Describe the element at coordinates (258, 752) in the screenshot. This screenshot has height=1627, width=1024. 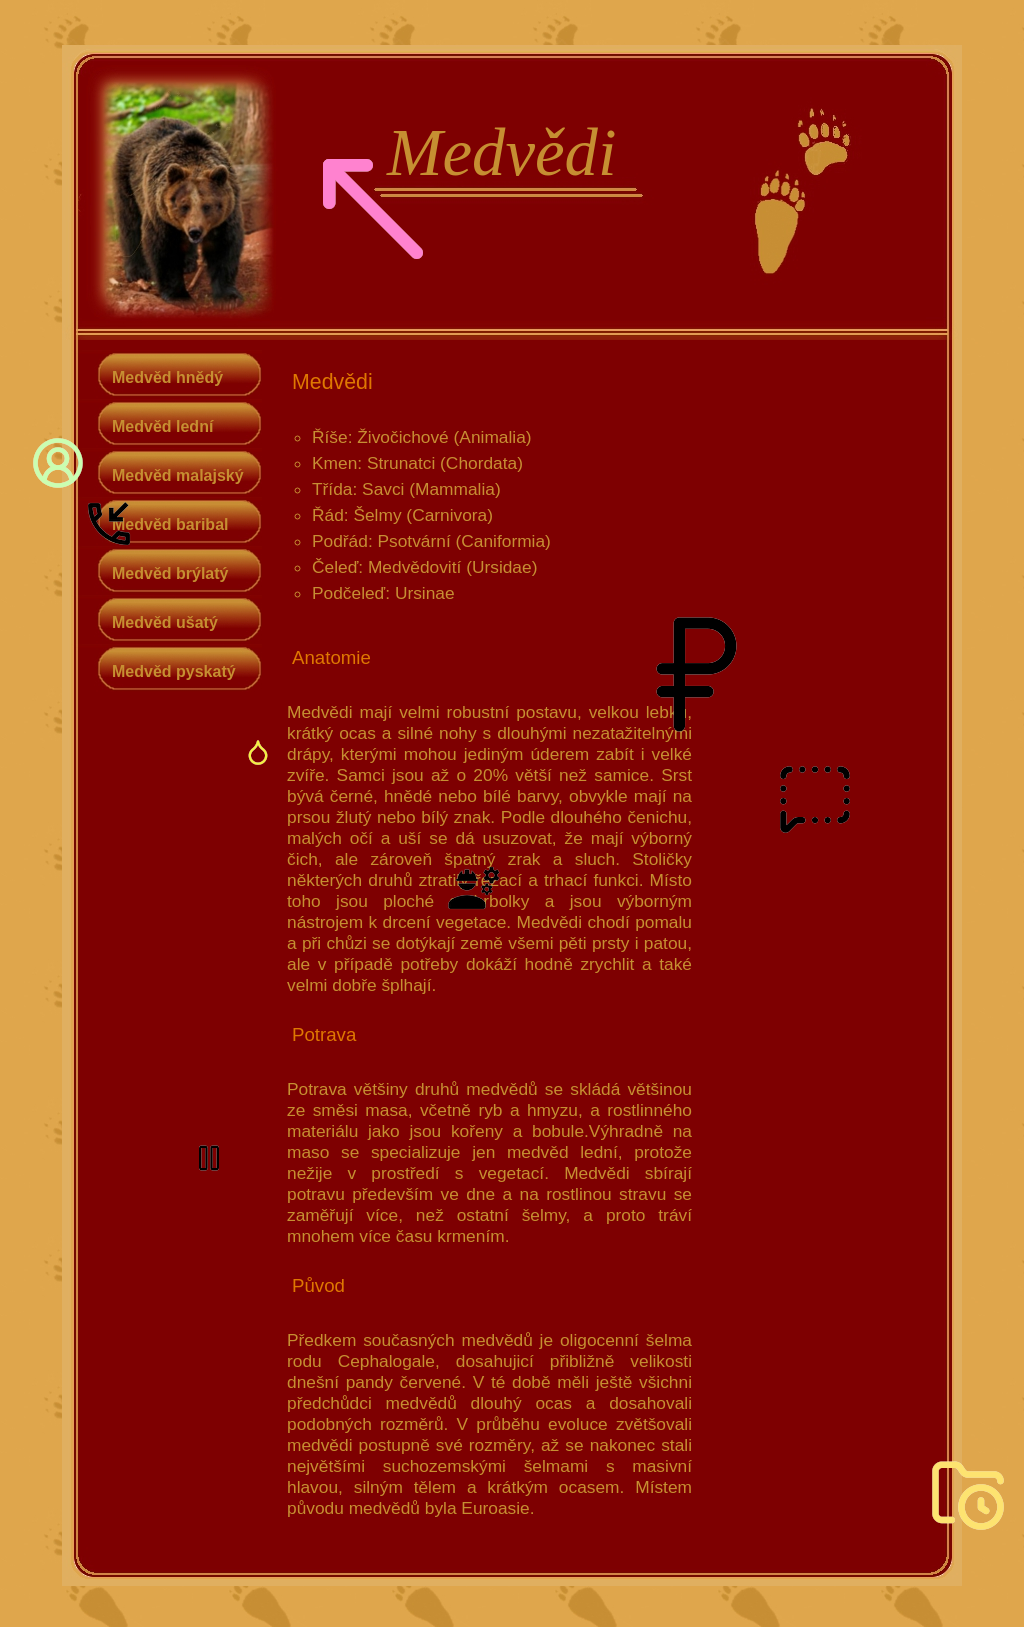
I see `adjust water or hydration settings` at that location.